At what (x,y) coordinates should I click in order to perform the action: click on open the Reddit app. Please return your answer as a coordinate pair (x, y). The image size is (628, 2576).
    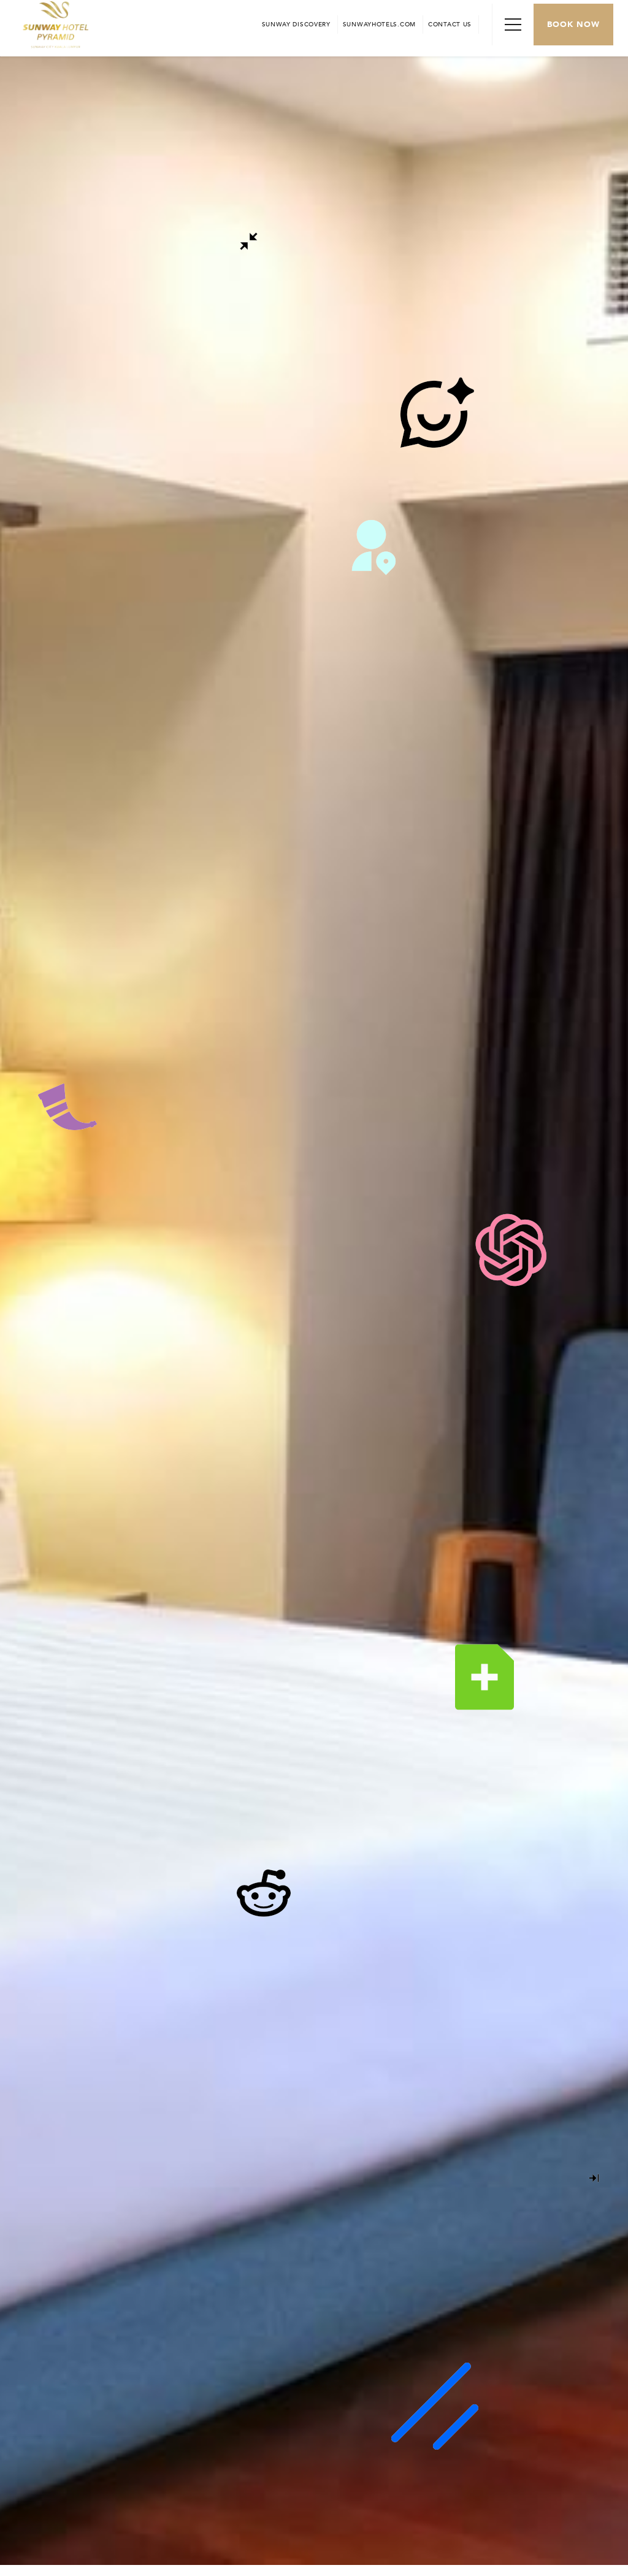
    Looking at the image, I should click on (264, 1892).